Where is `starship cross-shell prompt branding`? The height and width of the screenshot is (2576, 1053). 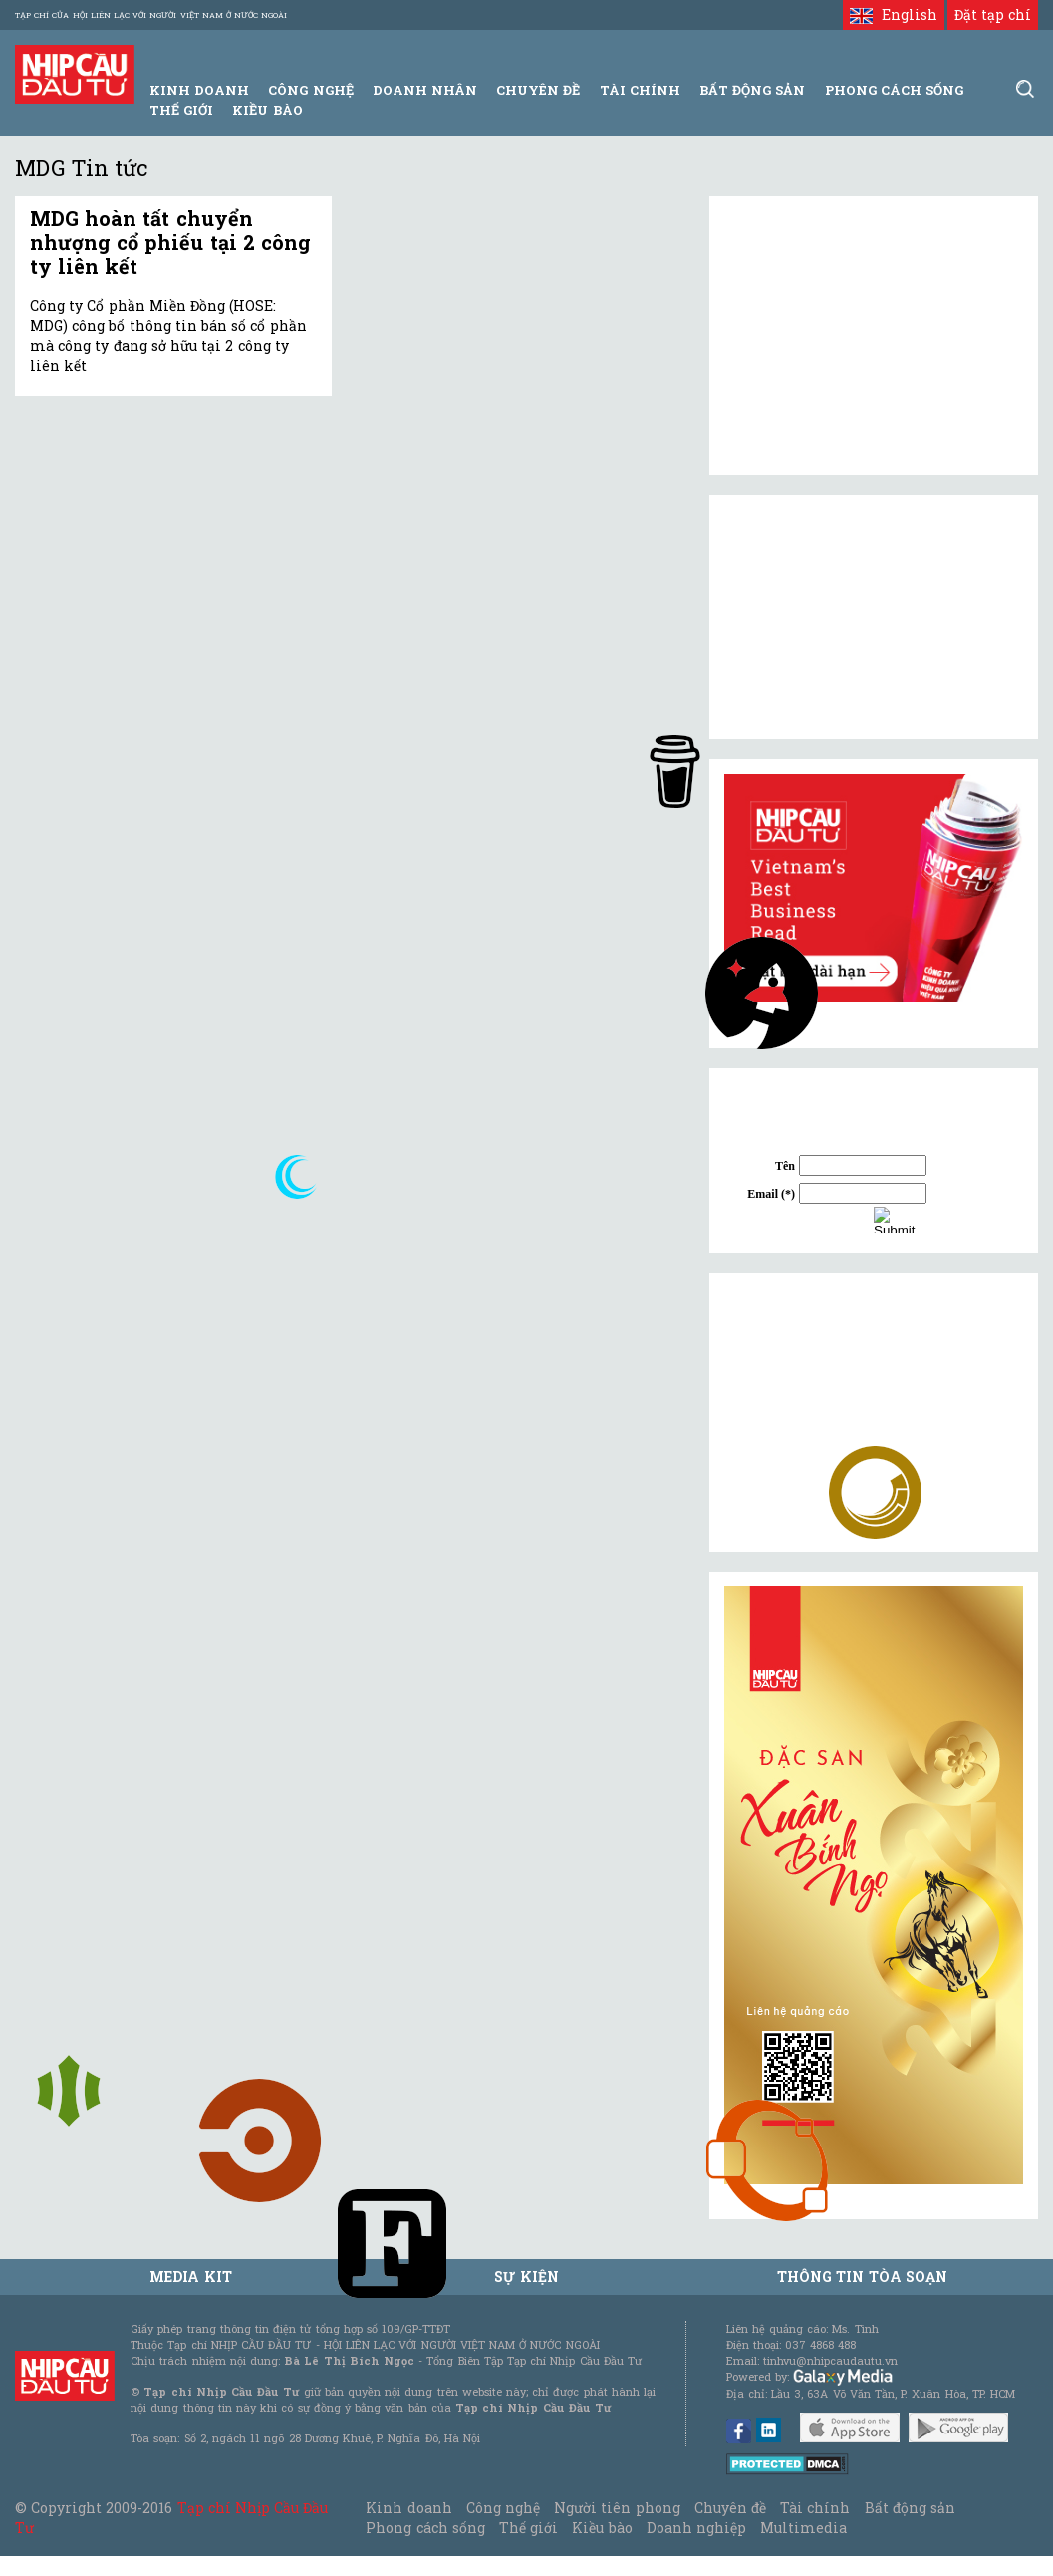 starship cross-shell prompt branding is located at coordinates (761, 993).